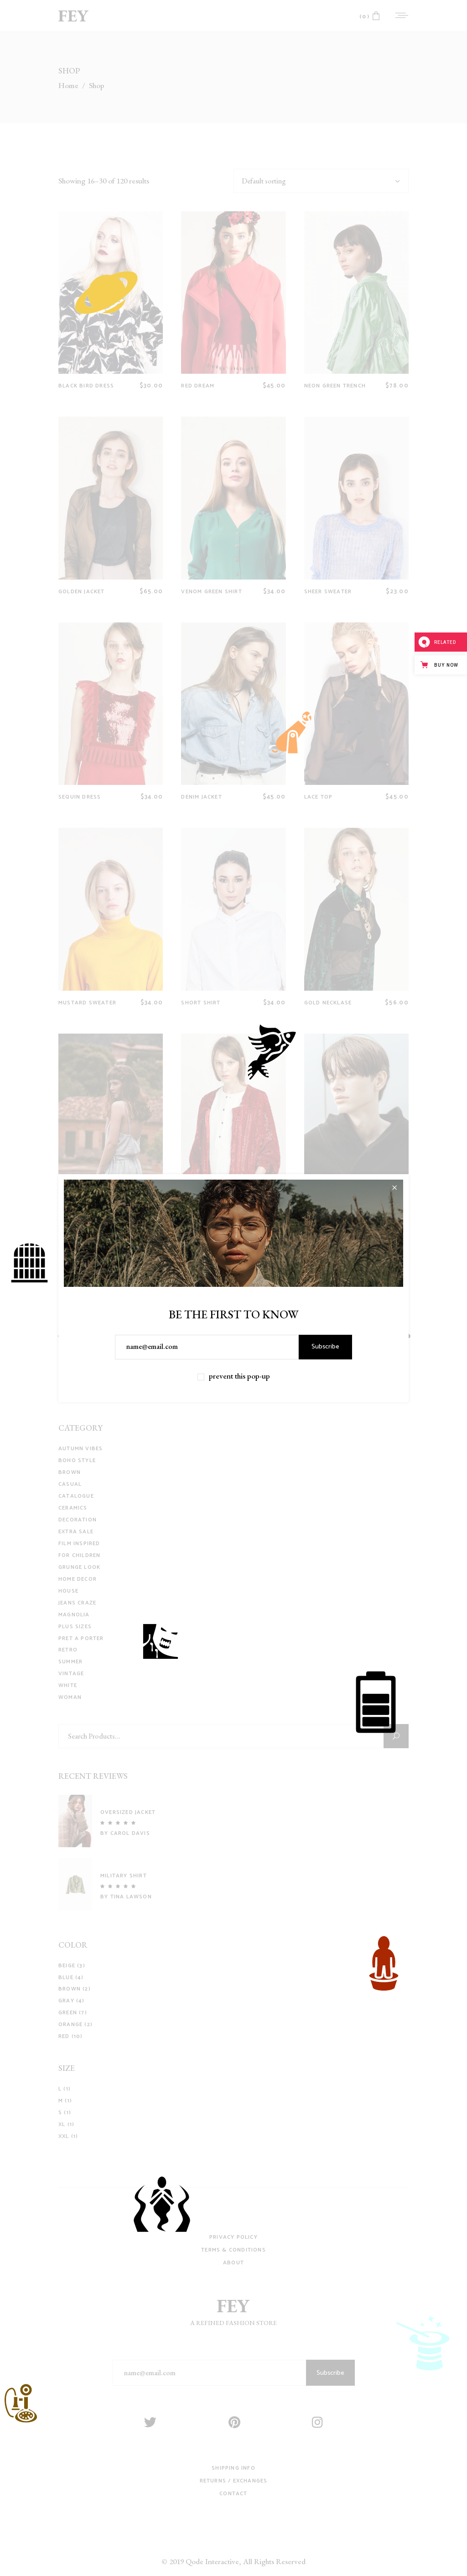 The image size is (467, 2576). What do you see at coordinates (161, 1641) in the screenshot?
I see `vampire bite attack action in a game` at bounding box center [161, 1641].